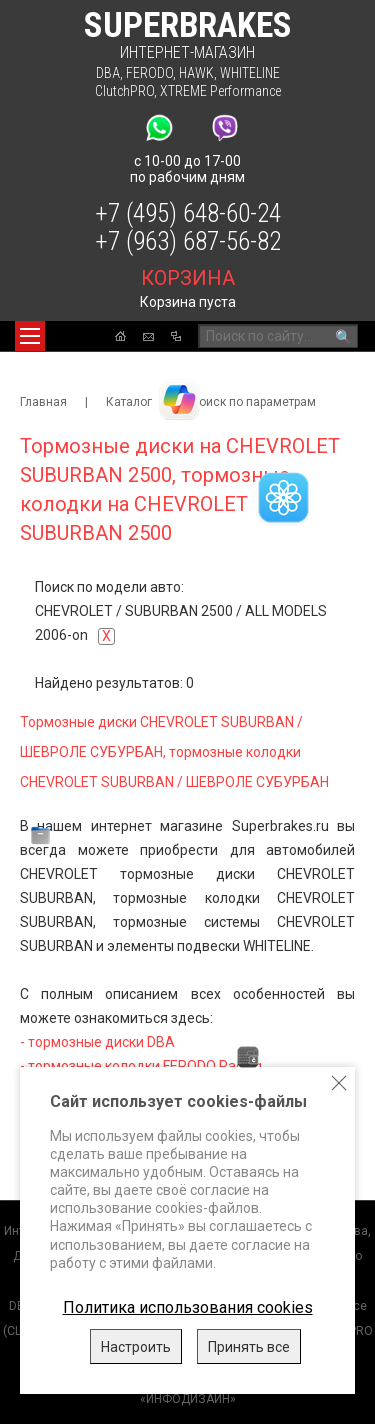 The width and height of the screenshot is (375, 1424). What do you see at coordinates (283, 498) in the screenshot?
I see `open graphics application settings` at bounding box center [283, 498].